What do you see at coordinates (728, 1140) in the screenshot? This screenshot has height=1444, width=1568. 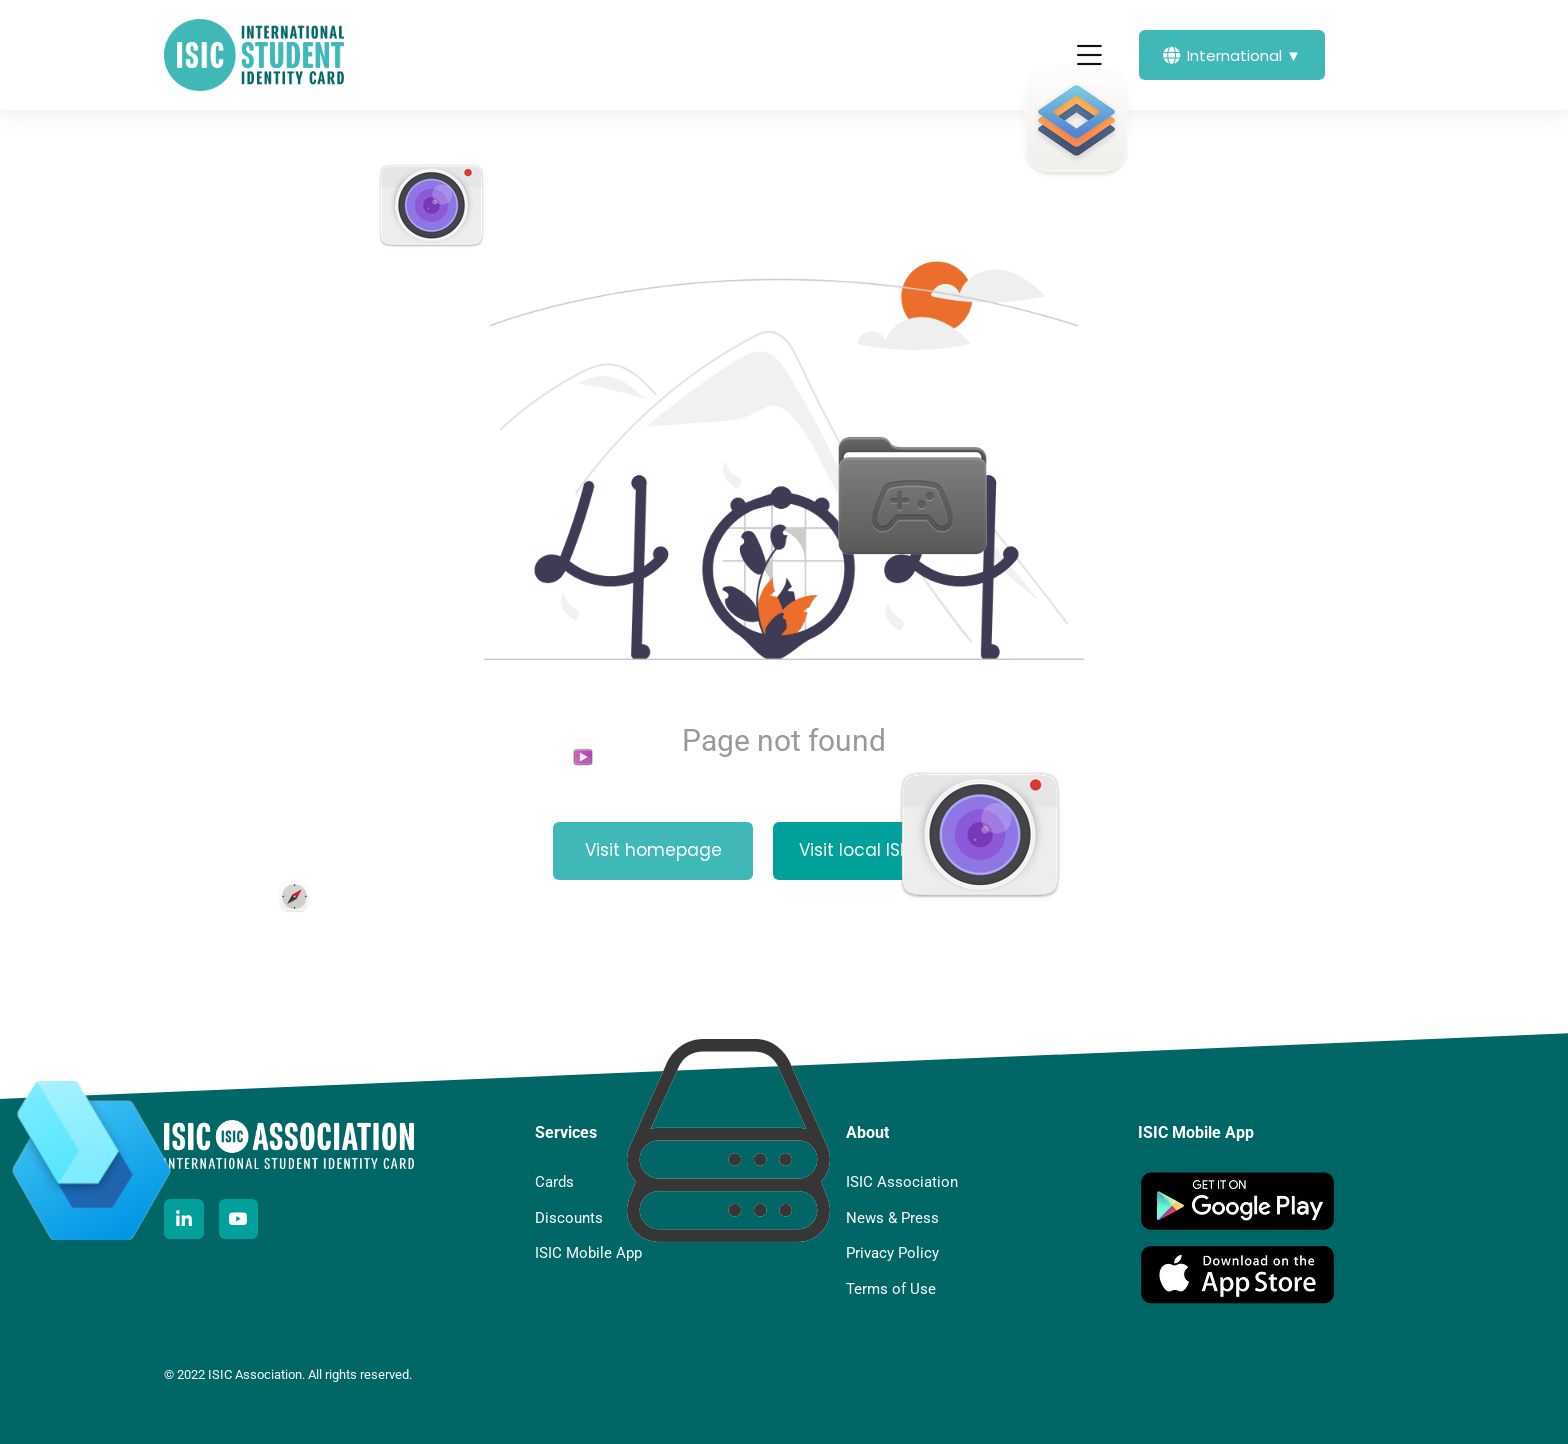 I see `access connected storage drives` at bounding box center [728, 1140].